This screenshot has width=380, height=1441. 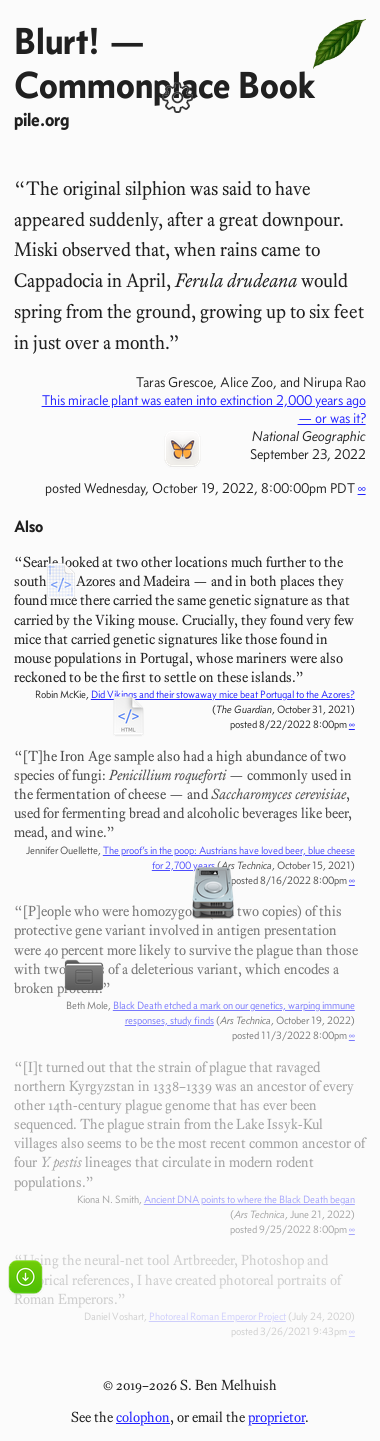 What do you see at coordinates (213, 893) in the screenshot?
I see `access multiple connected storage drives` at bounding box center [213, 893].